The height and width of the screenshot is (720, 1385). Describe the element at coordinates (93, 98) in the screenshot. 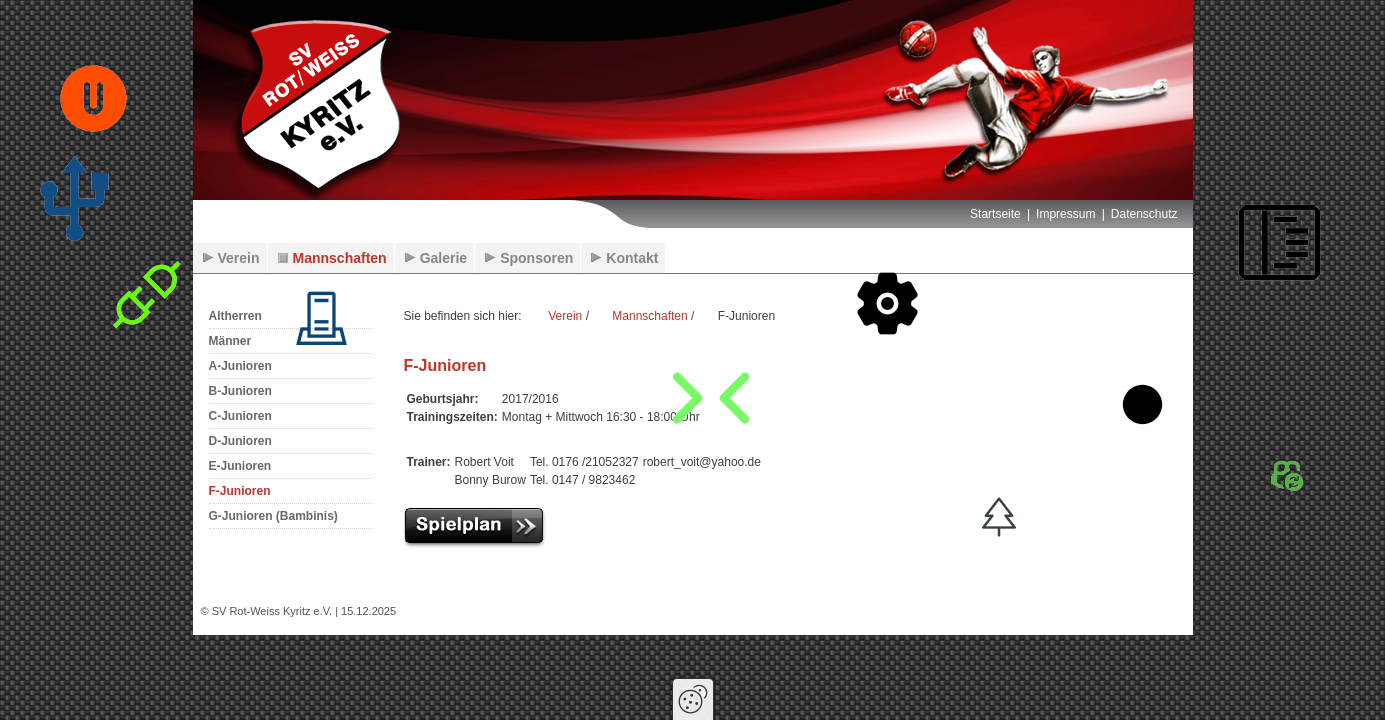

I see `indicates an unread item or status` at that location.